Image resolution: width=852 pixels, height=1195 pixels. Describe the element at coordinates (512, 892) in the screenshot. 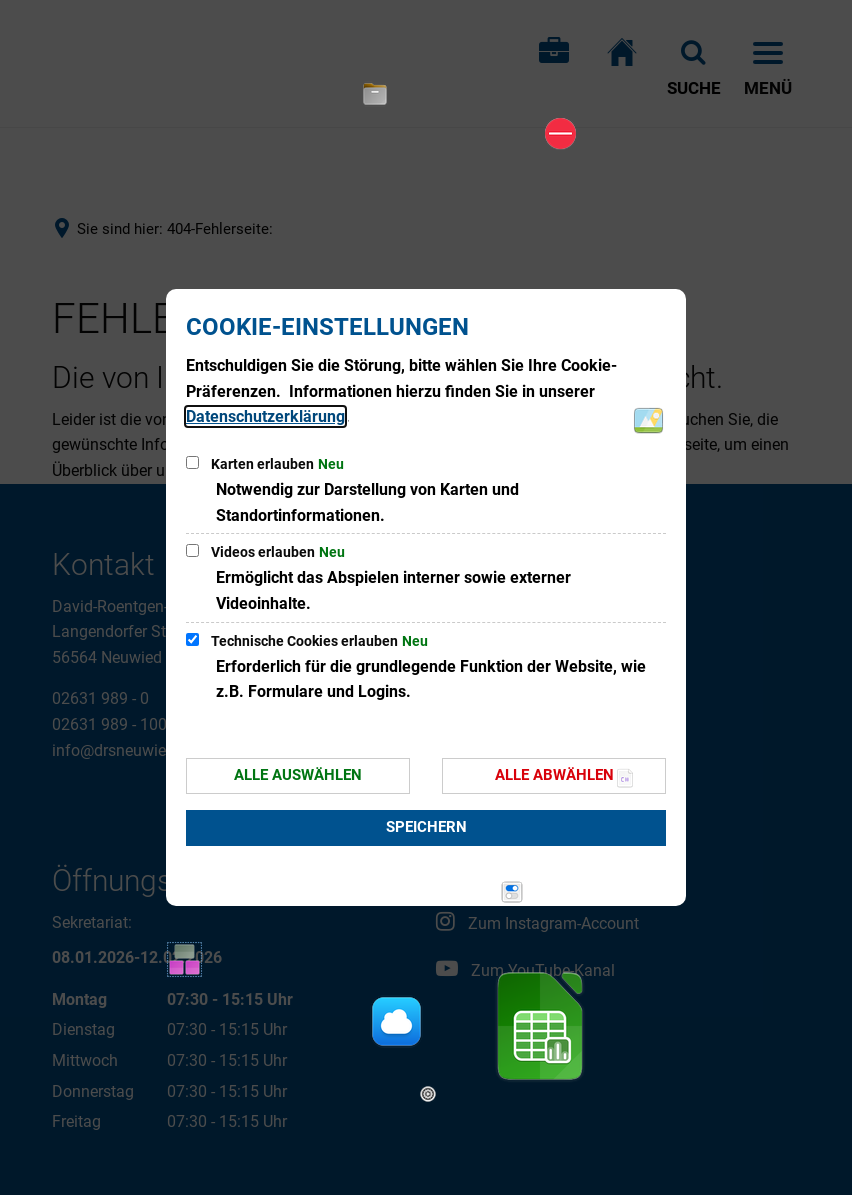

I see `open desktop preferences and settings` at that location.